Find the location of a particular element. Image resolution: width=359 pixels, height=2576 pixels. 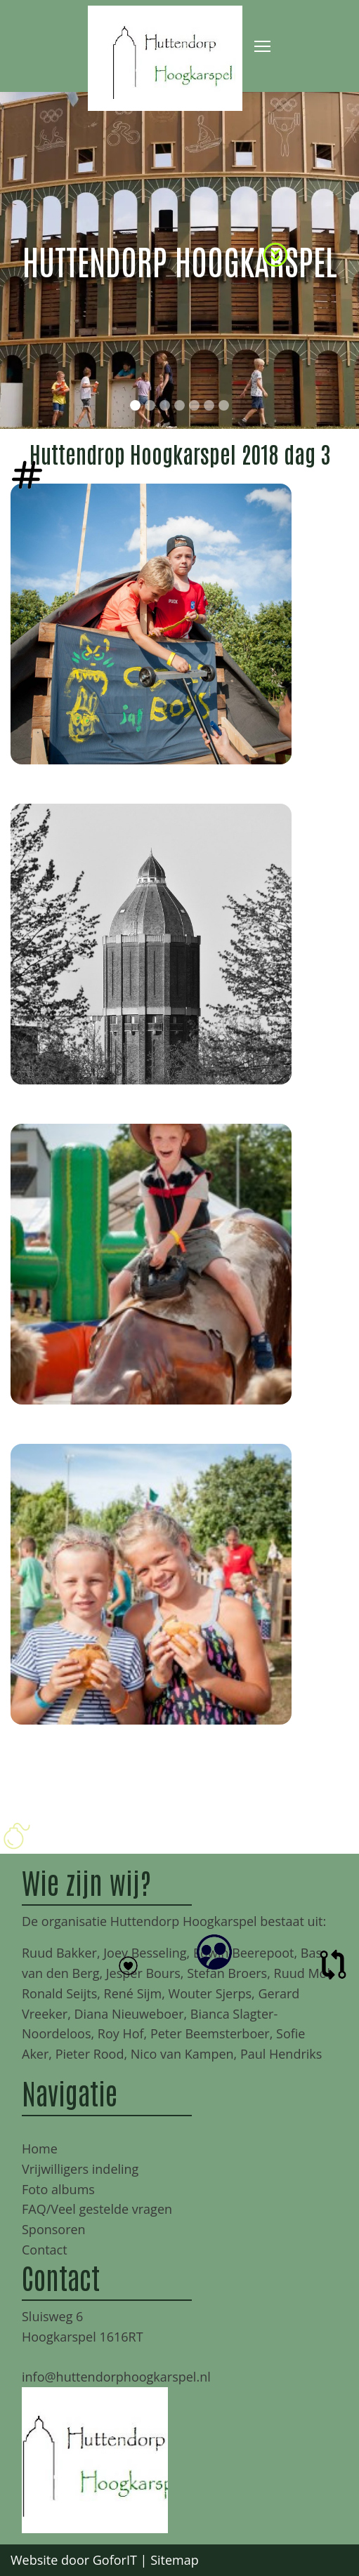

add to favorites is located at coordinates (128, 1965).